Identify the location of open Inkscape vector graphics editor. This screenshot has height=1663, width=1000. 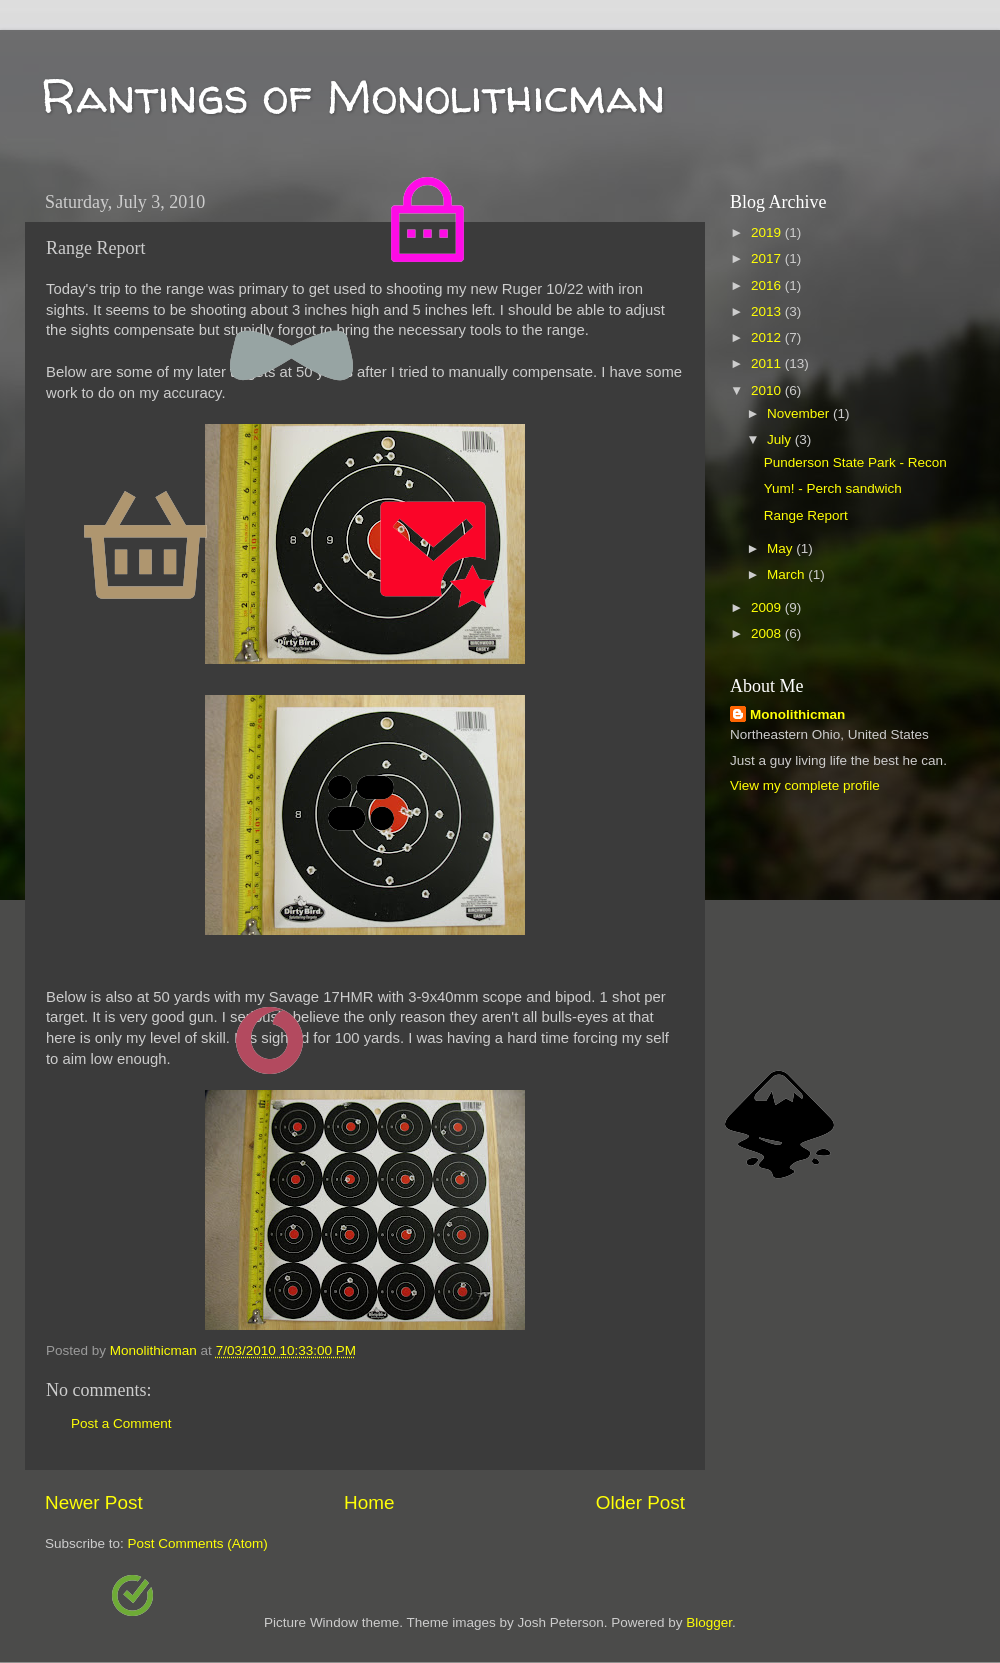
(779, 1124).